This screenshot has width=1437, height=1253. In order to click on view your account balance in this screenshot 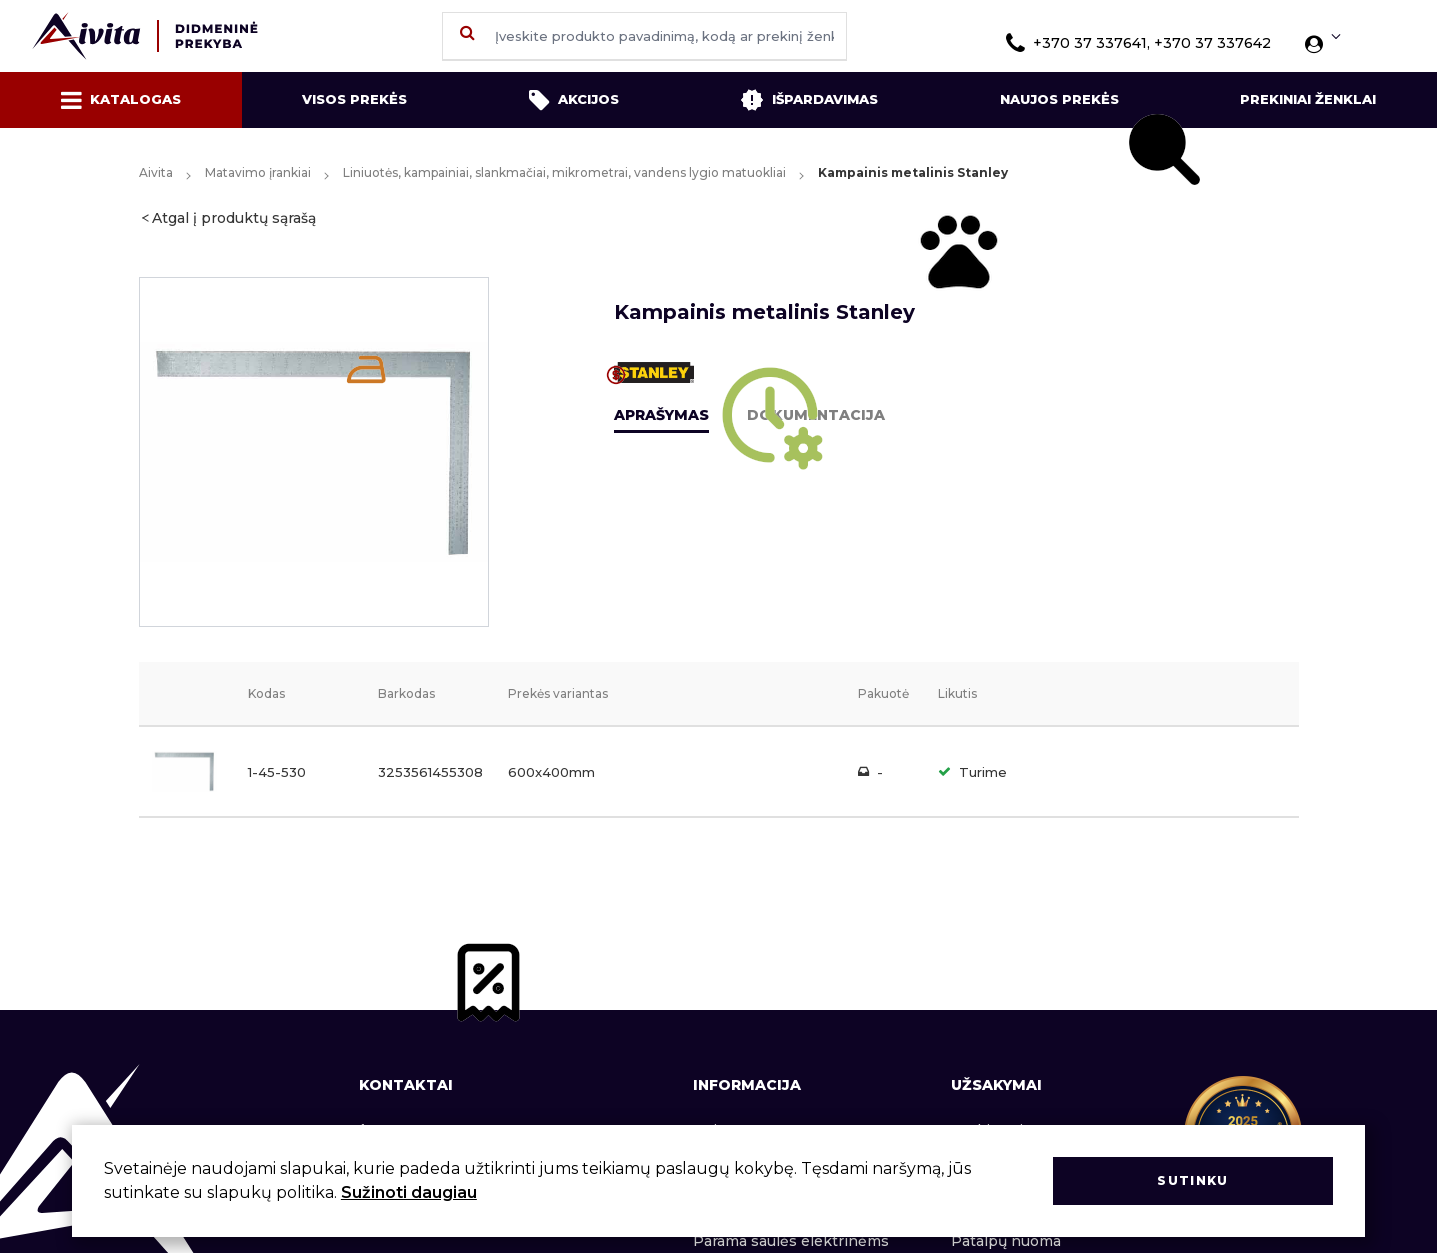, I will do `click(616, 375)`.